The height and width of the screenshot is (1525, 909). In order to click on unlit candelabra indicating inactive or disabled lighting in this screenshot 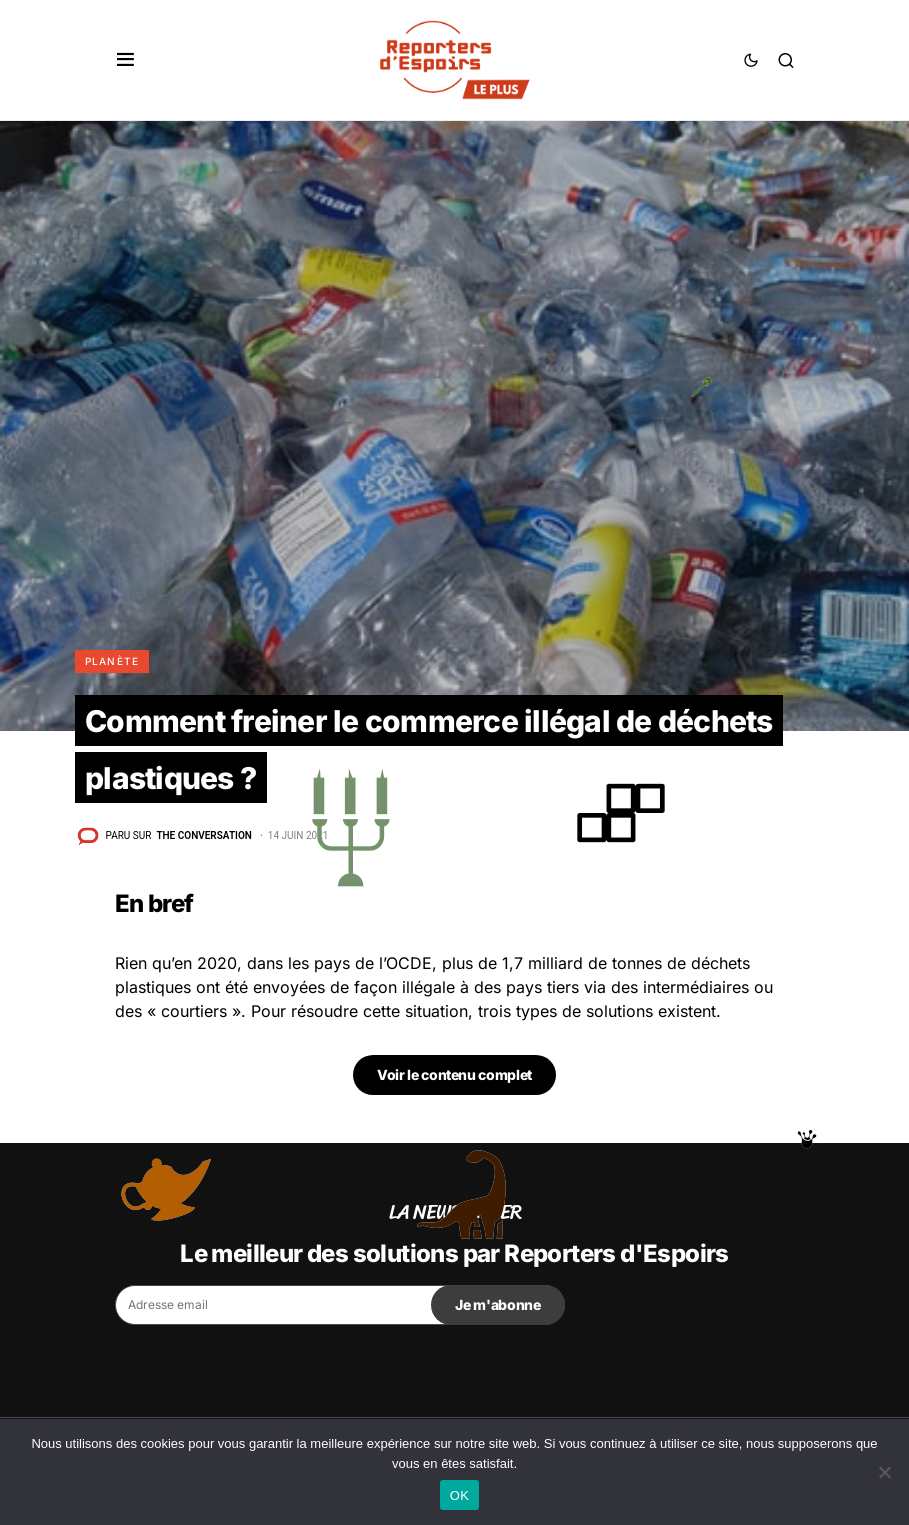, I will do `click(350, 827)`.